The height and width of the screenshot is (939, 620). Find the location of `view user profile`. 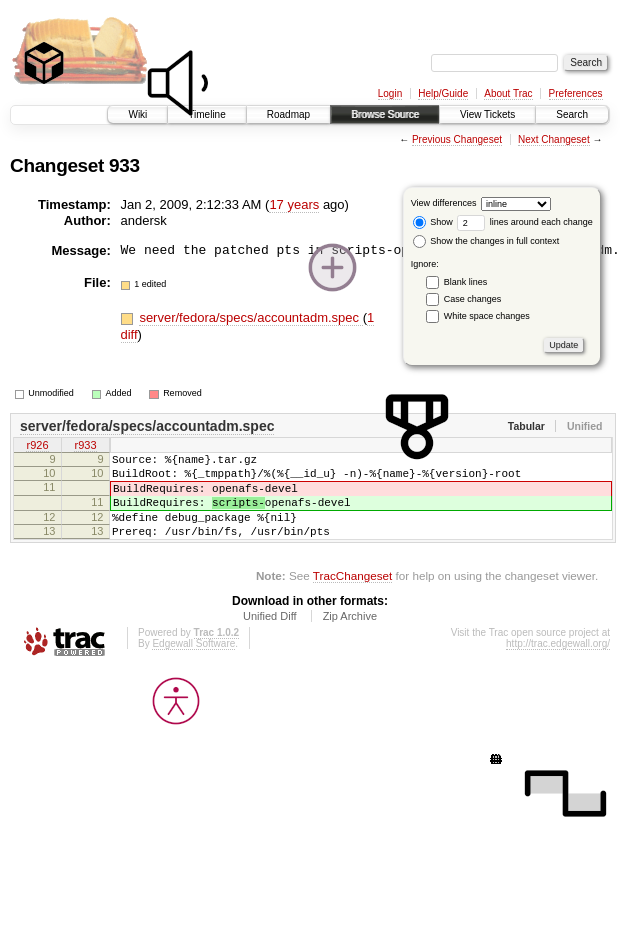

view user profile is located at coordinates (176, 701).